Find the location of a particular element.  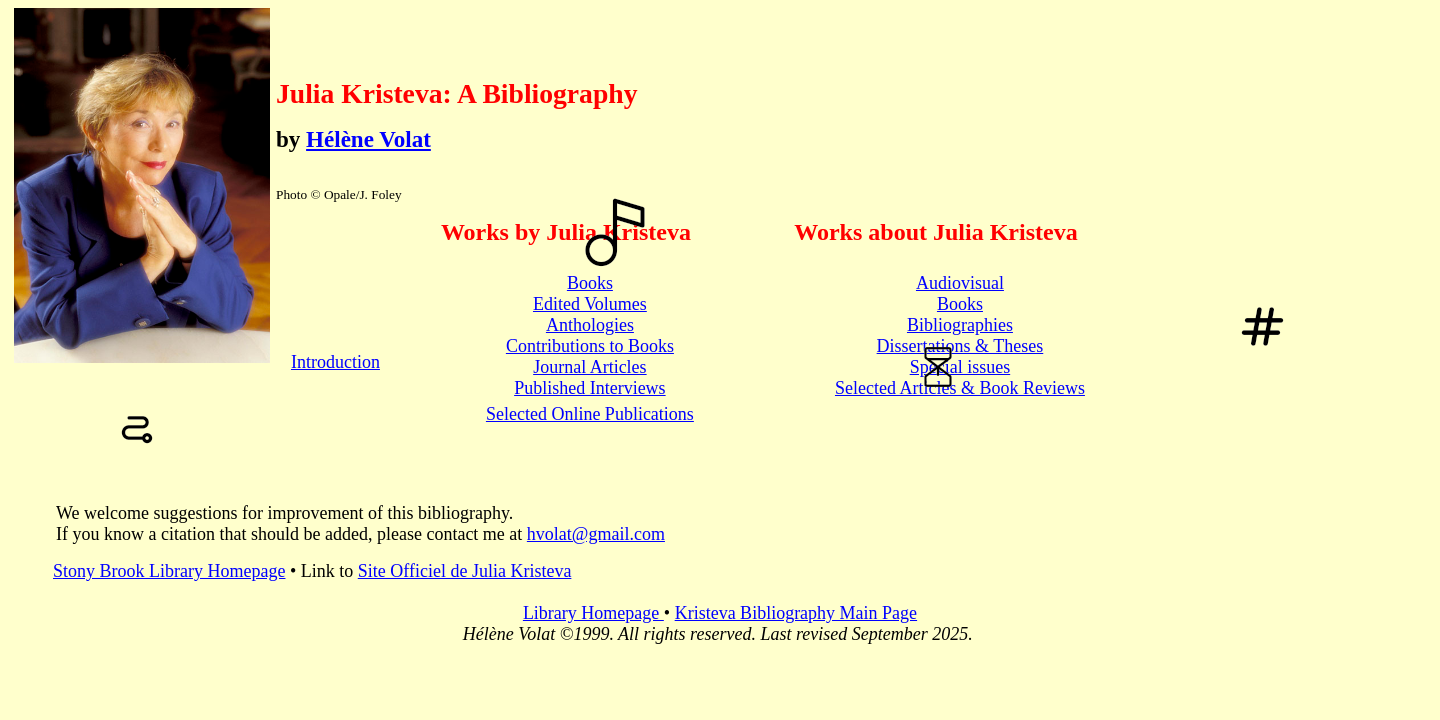

access music or audio player is located at coordinates (615, 231).